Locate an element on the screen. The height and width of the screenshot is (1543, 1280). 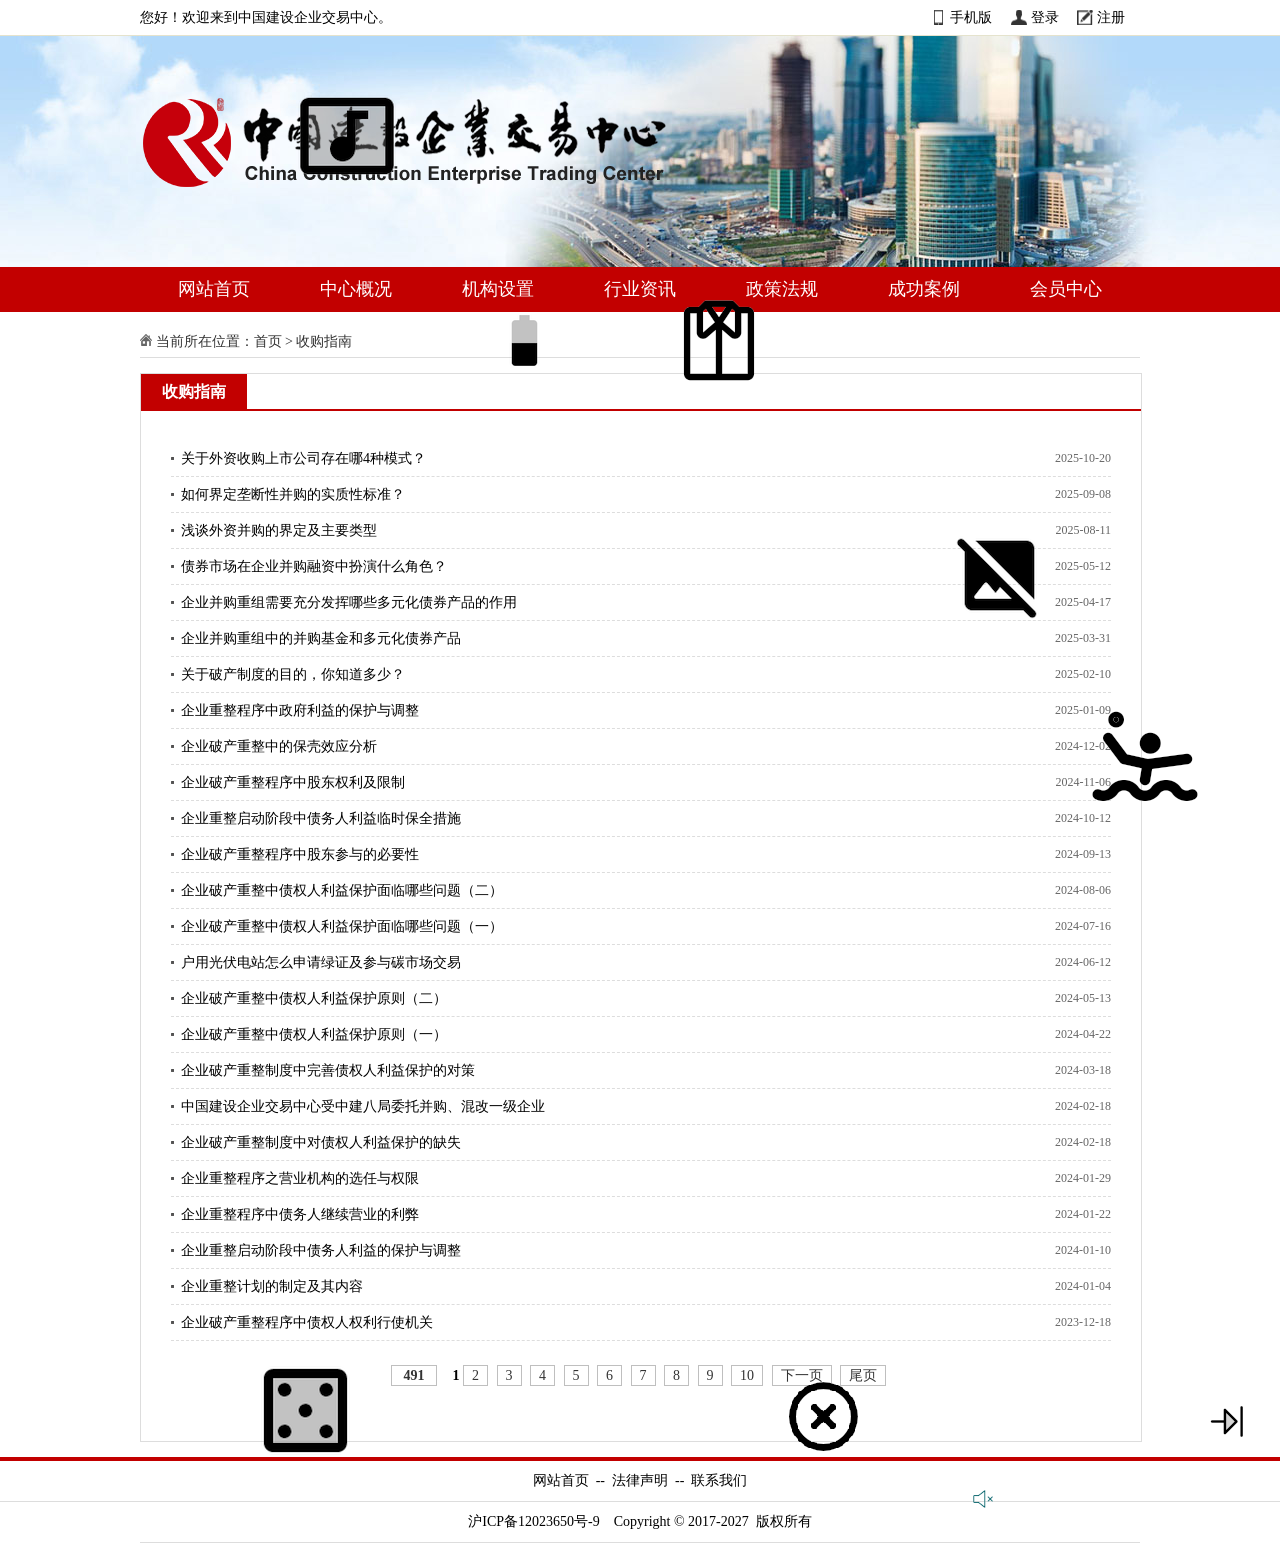
access casino or gambling games is located at coordinates (305, 1410).